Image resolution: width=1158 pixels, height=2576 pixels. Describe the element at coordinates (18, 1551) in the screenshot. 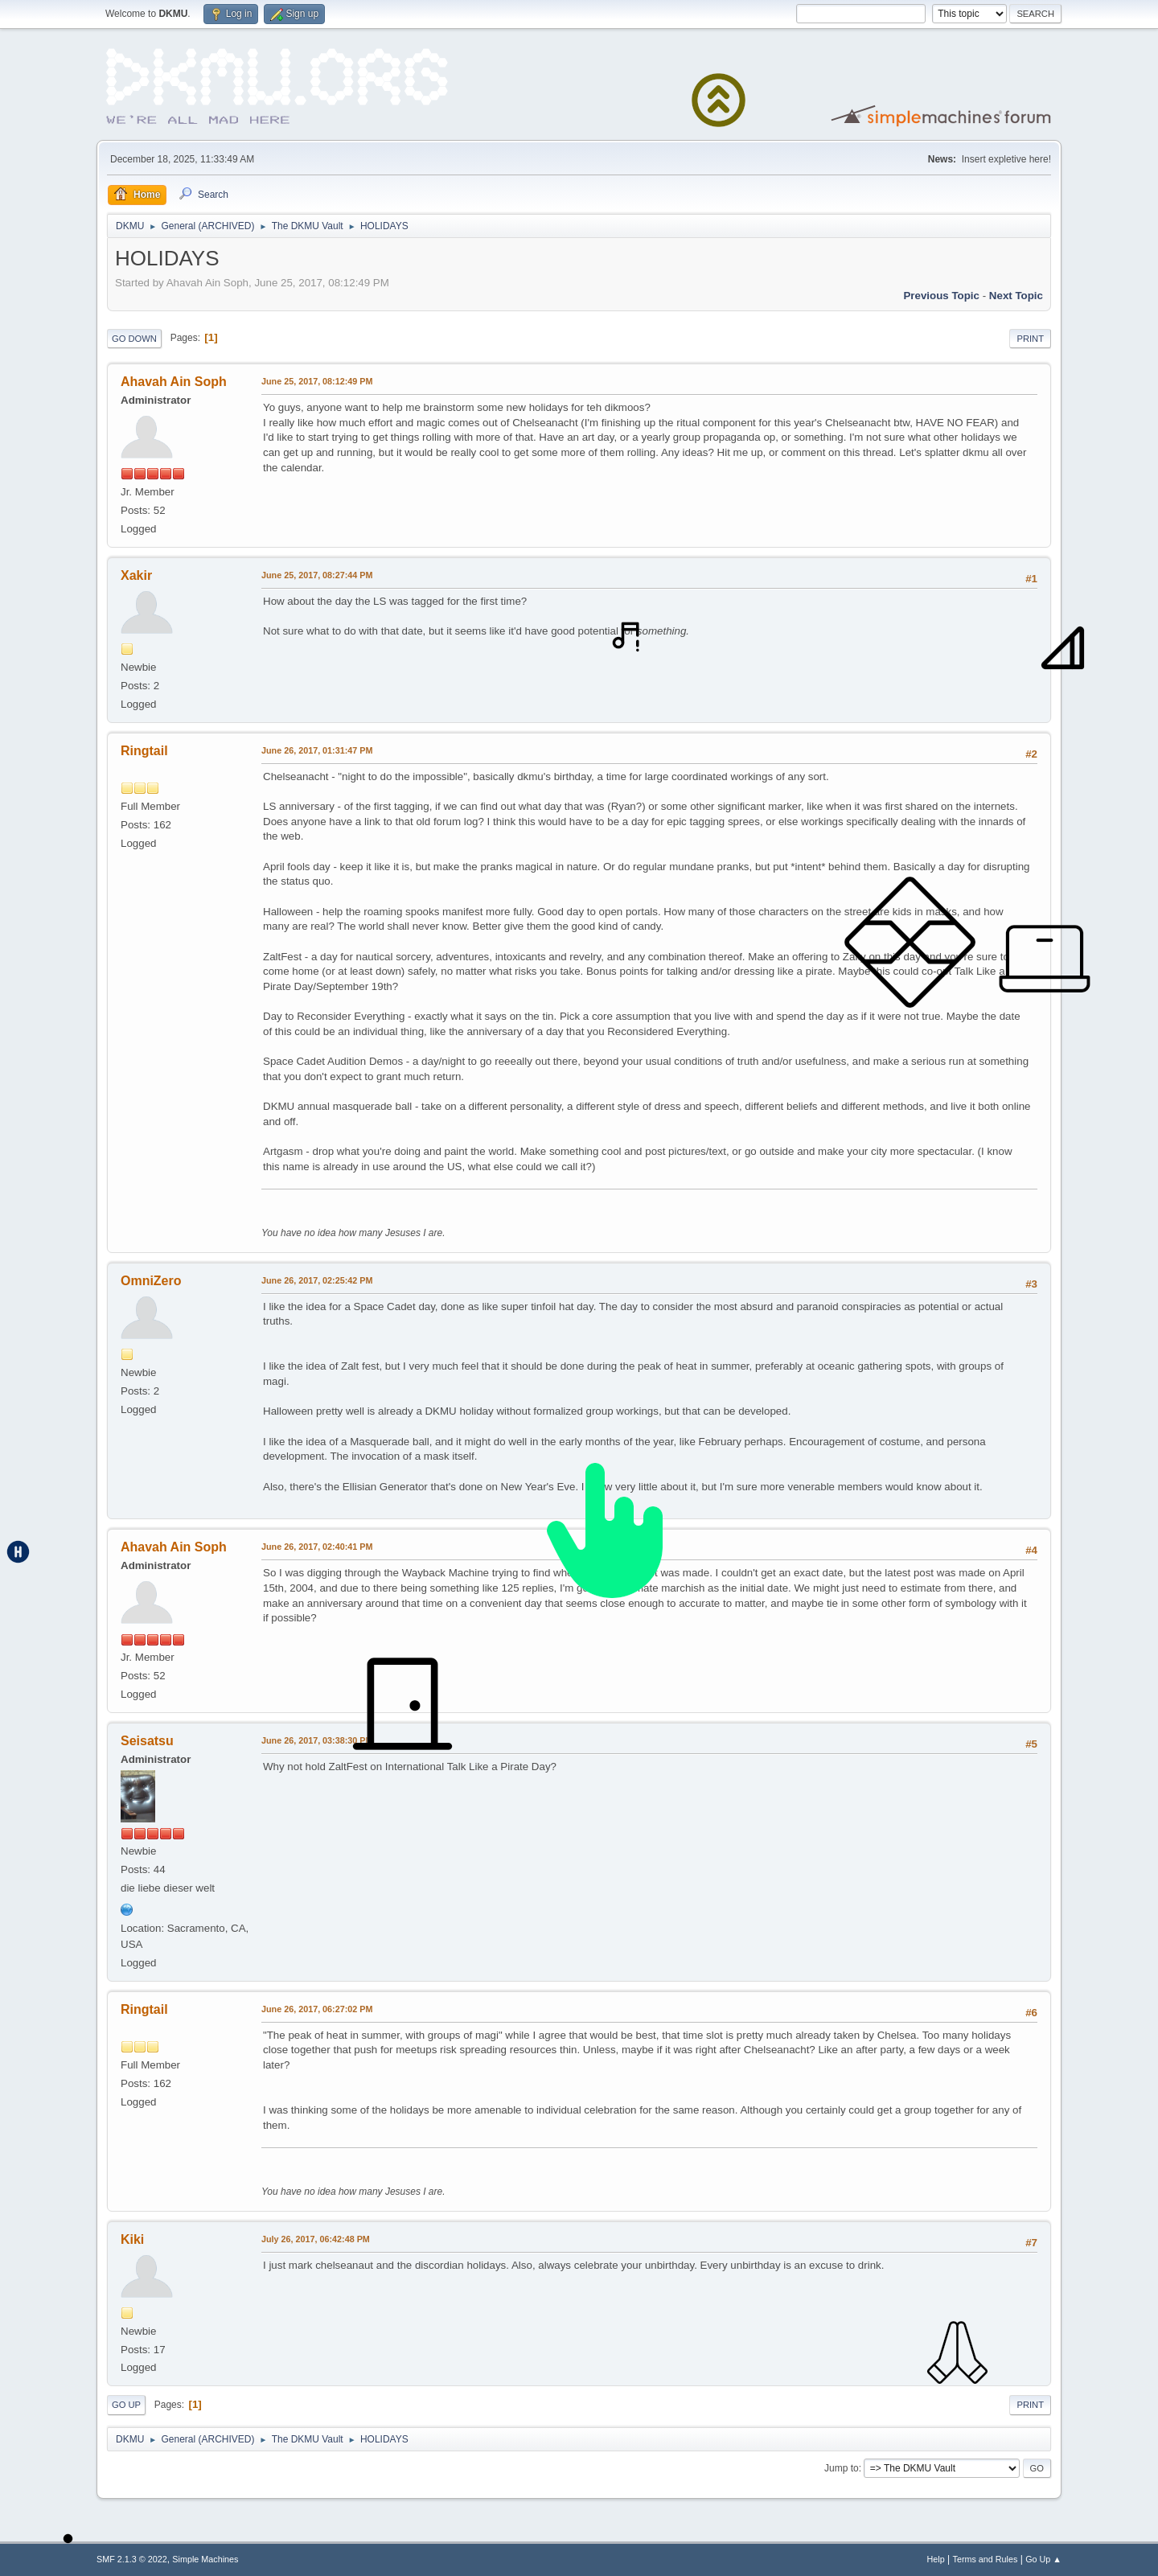

I see `find nearby hospitals or medical facilities` at that location.